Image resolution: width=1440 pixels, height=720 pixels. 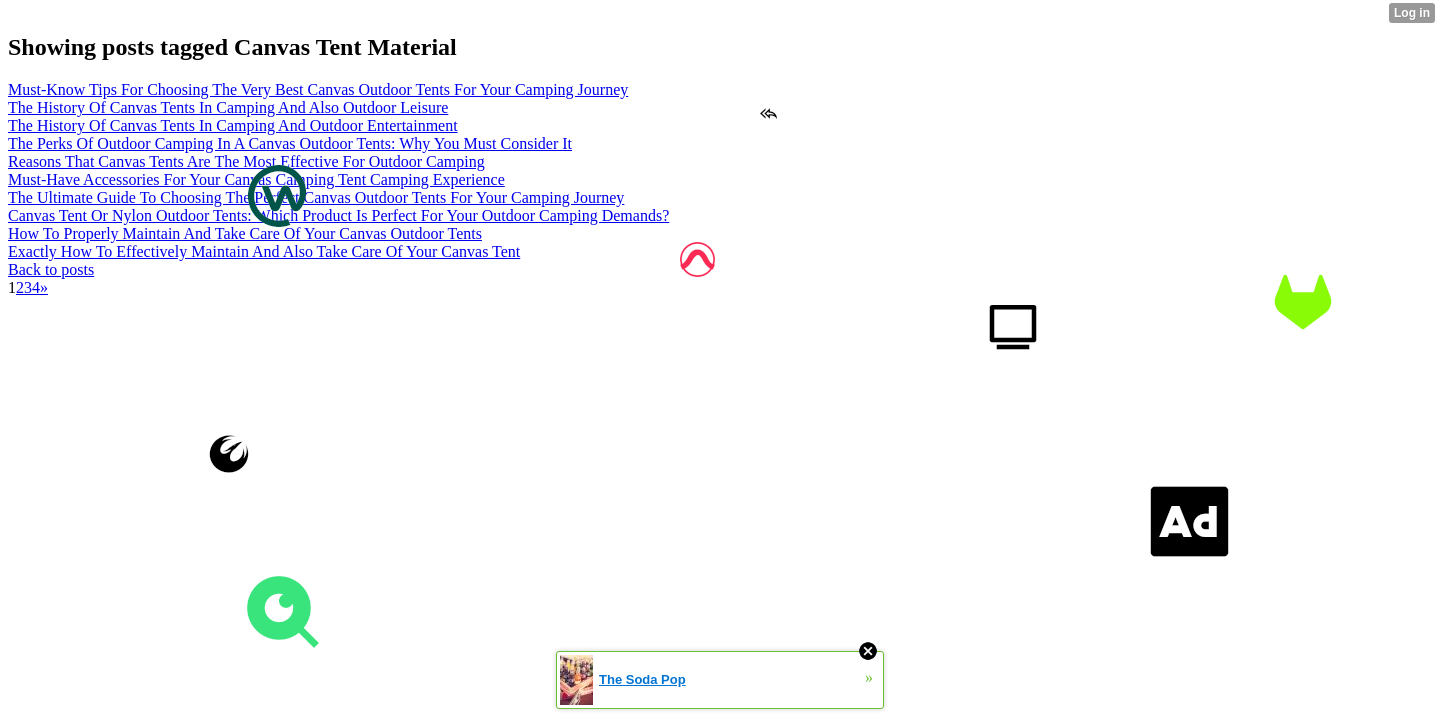 What do you see at coordinates (1013, 326) in the screenshot?
I see `access tv or display settings` at bounding box center [1013, 326].